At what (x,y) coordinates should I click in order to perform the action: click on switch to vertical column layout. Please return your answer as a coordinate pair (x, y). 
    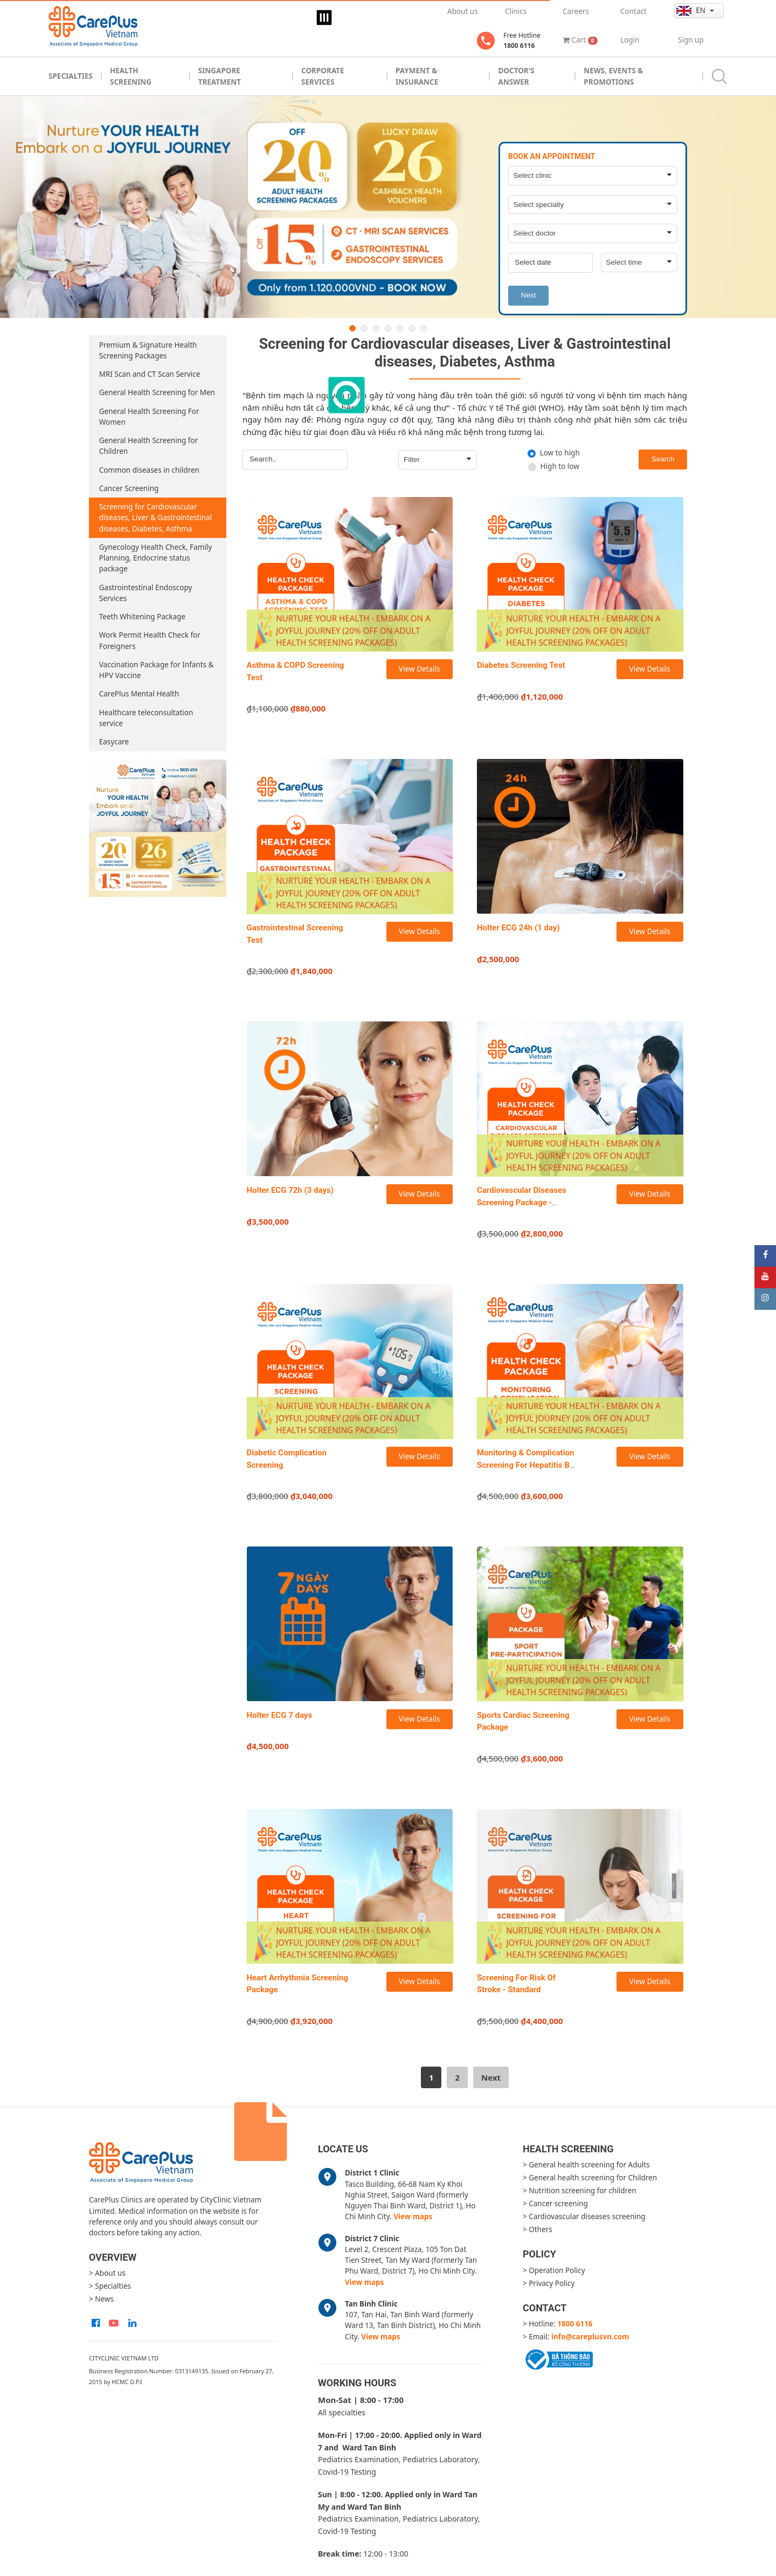
    Looking at the image, I should click on (324, 17).